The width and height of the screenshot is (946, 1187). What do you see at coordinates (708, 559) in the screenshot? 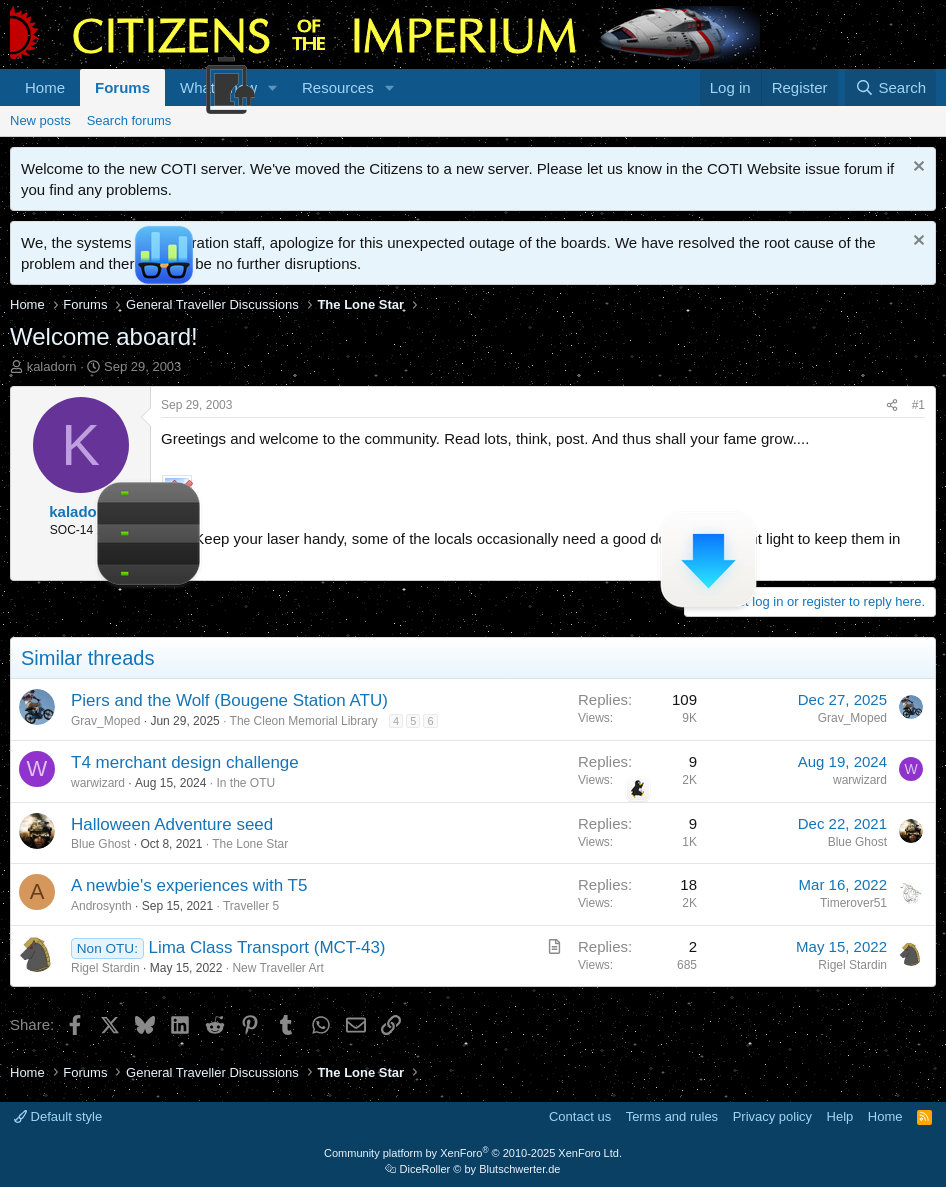
I see `open kget download manager` at bounding box center [708, 559].